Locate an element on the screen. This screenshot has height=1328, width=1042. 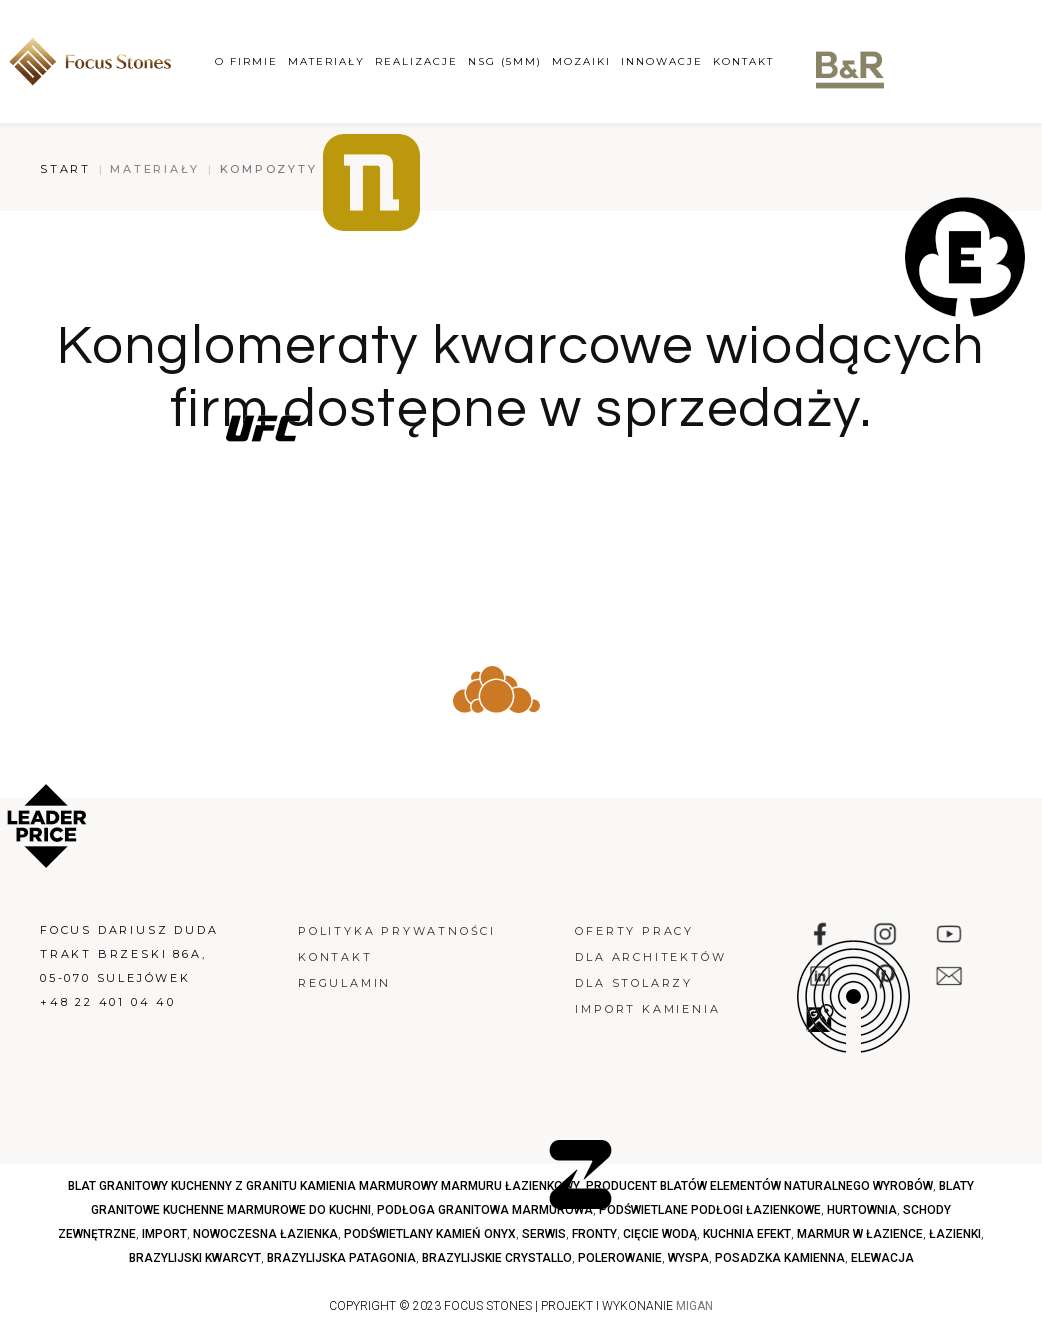
netcup web hosting service logo is located at coordinates (371, 182).